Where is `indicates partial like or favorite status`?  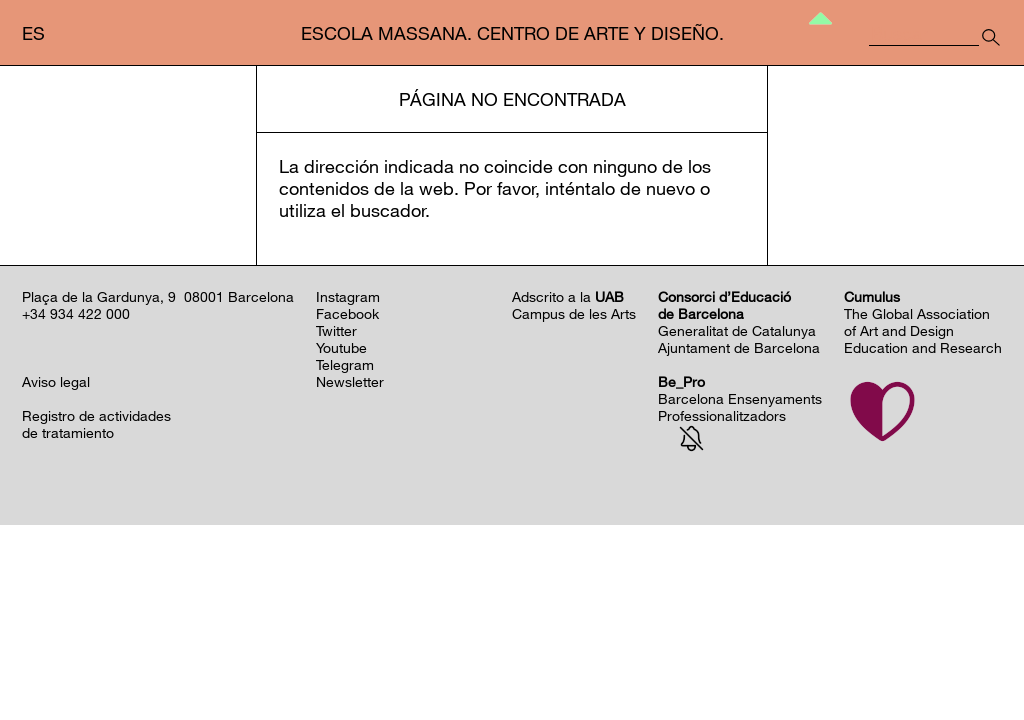 indicates partial like or favorite status is located at coordinates (882, 411).